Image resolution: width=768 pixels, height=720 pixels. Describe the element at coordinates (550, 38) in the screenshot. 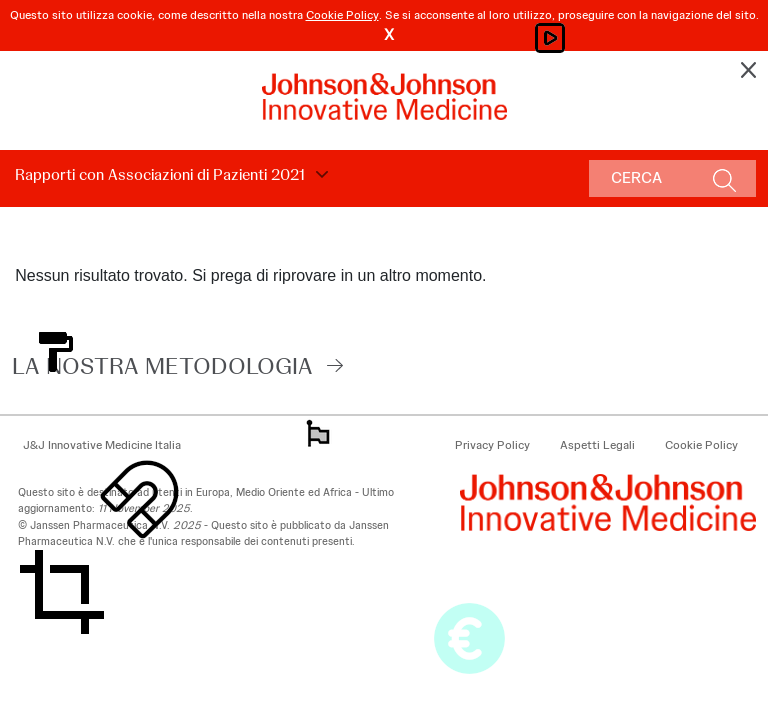

I see `play video or media content` at that location.